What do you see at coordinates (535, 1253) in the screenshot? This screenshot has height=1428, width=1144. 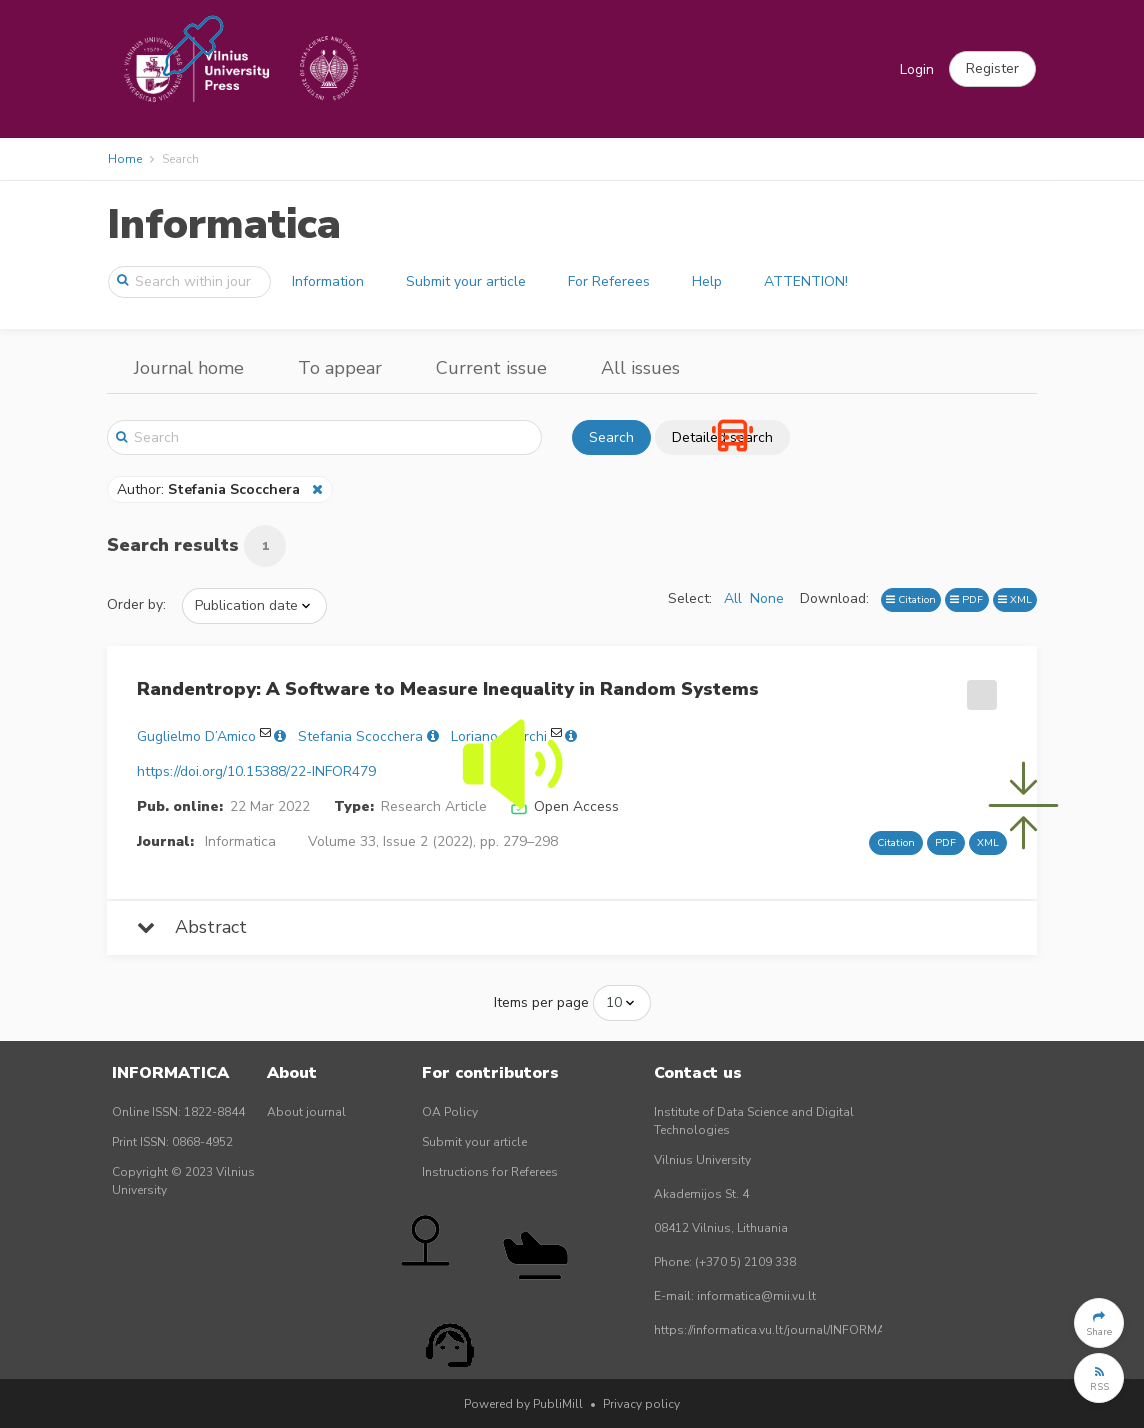 I see `indicates flight mode is active` at bounding box center [535, 1253].